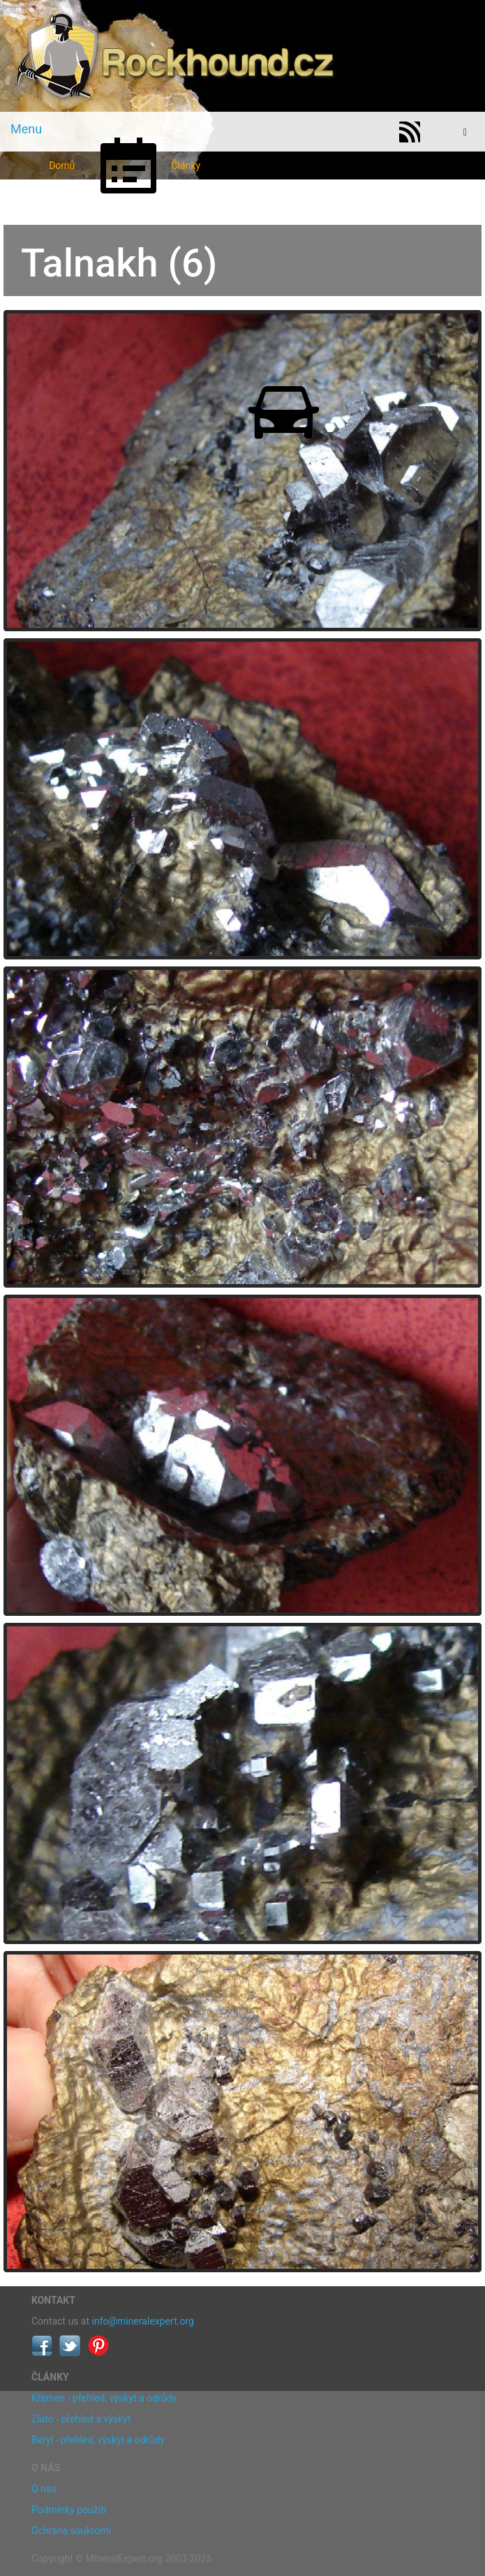 The height and width of the screenshot is (2576, 485). What do you see at coordinates (283, 409) in the screenshot?
I see `select car or driving mode for navigation` at bounding box center [283, 409].